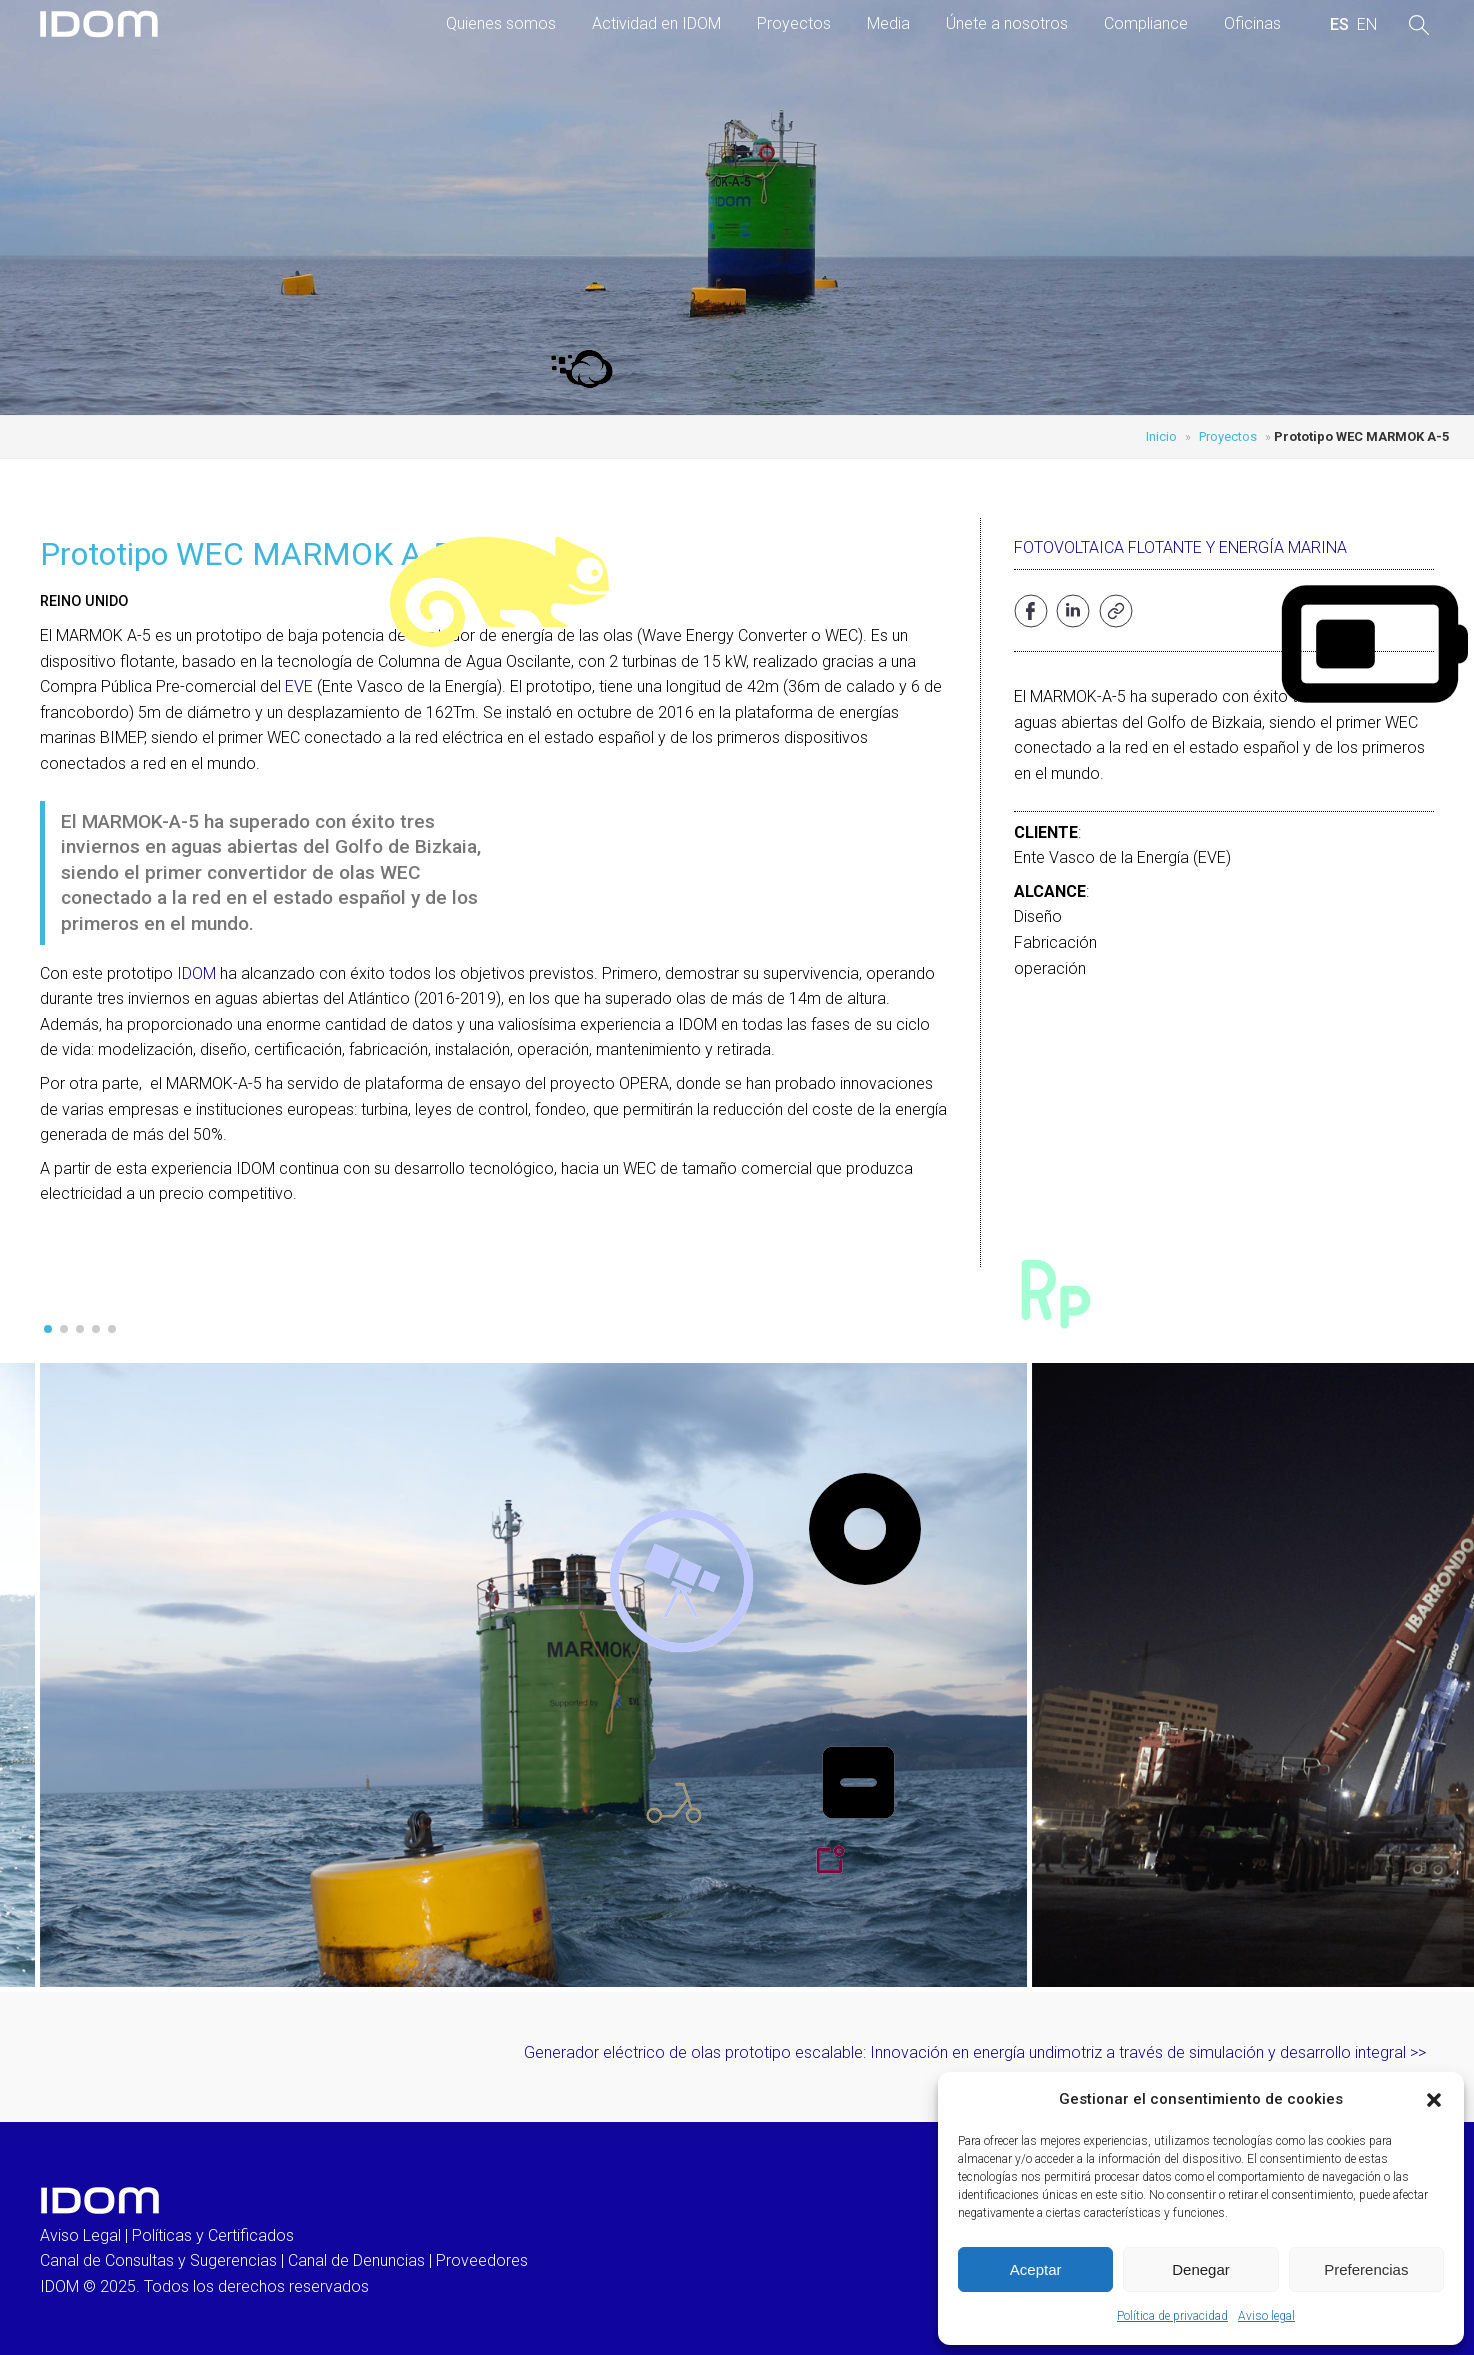 The image size is (1474, 2355). What do you see at coordinates (674, 1805) in the screenshot?
I see `select scooter as transportation mode` at bounding box center [674, 1805].